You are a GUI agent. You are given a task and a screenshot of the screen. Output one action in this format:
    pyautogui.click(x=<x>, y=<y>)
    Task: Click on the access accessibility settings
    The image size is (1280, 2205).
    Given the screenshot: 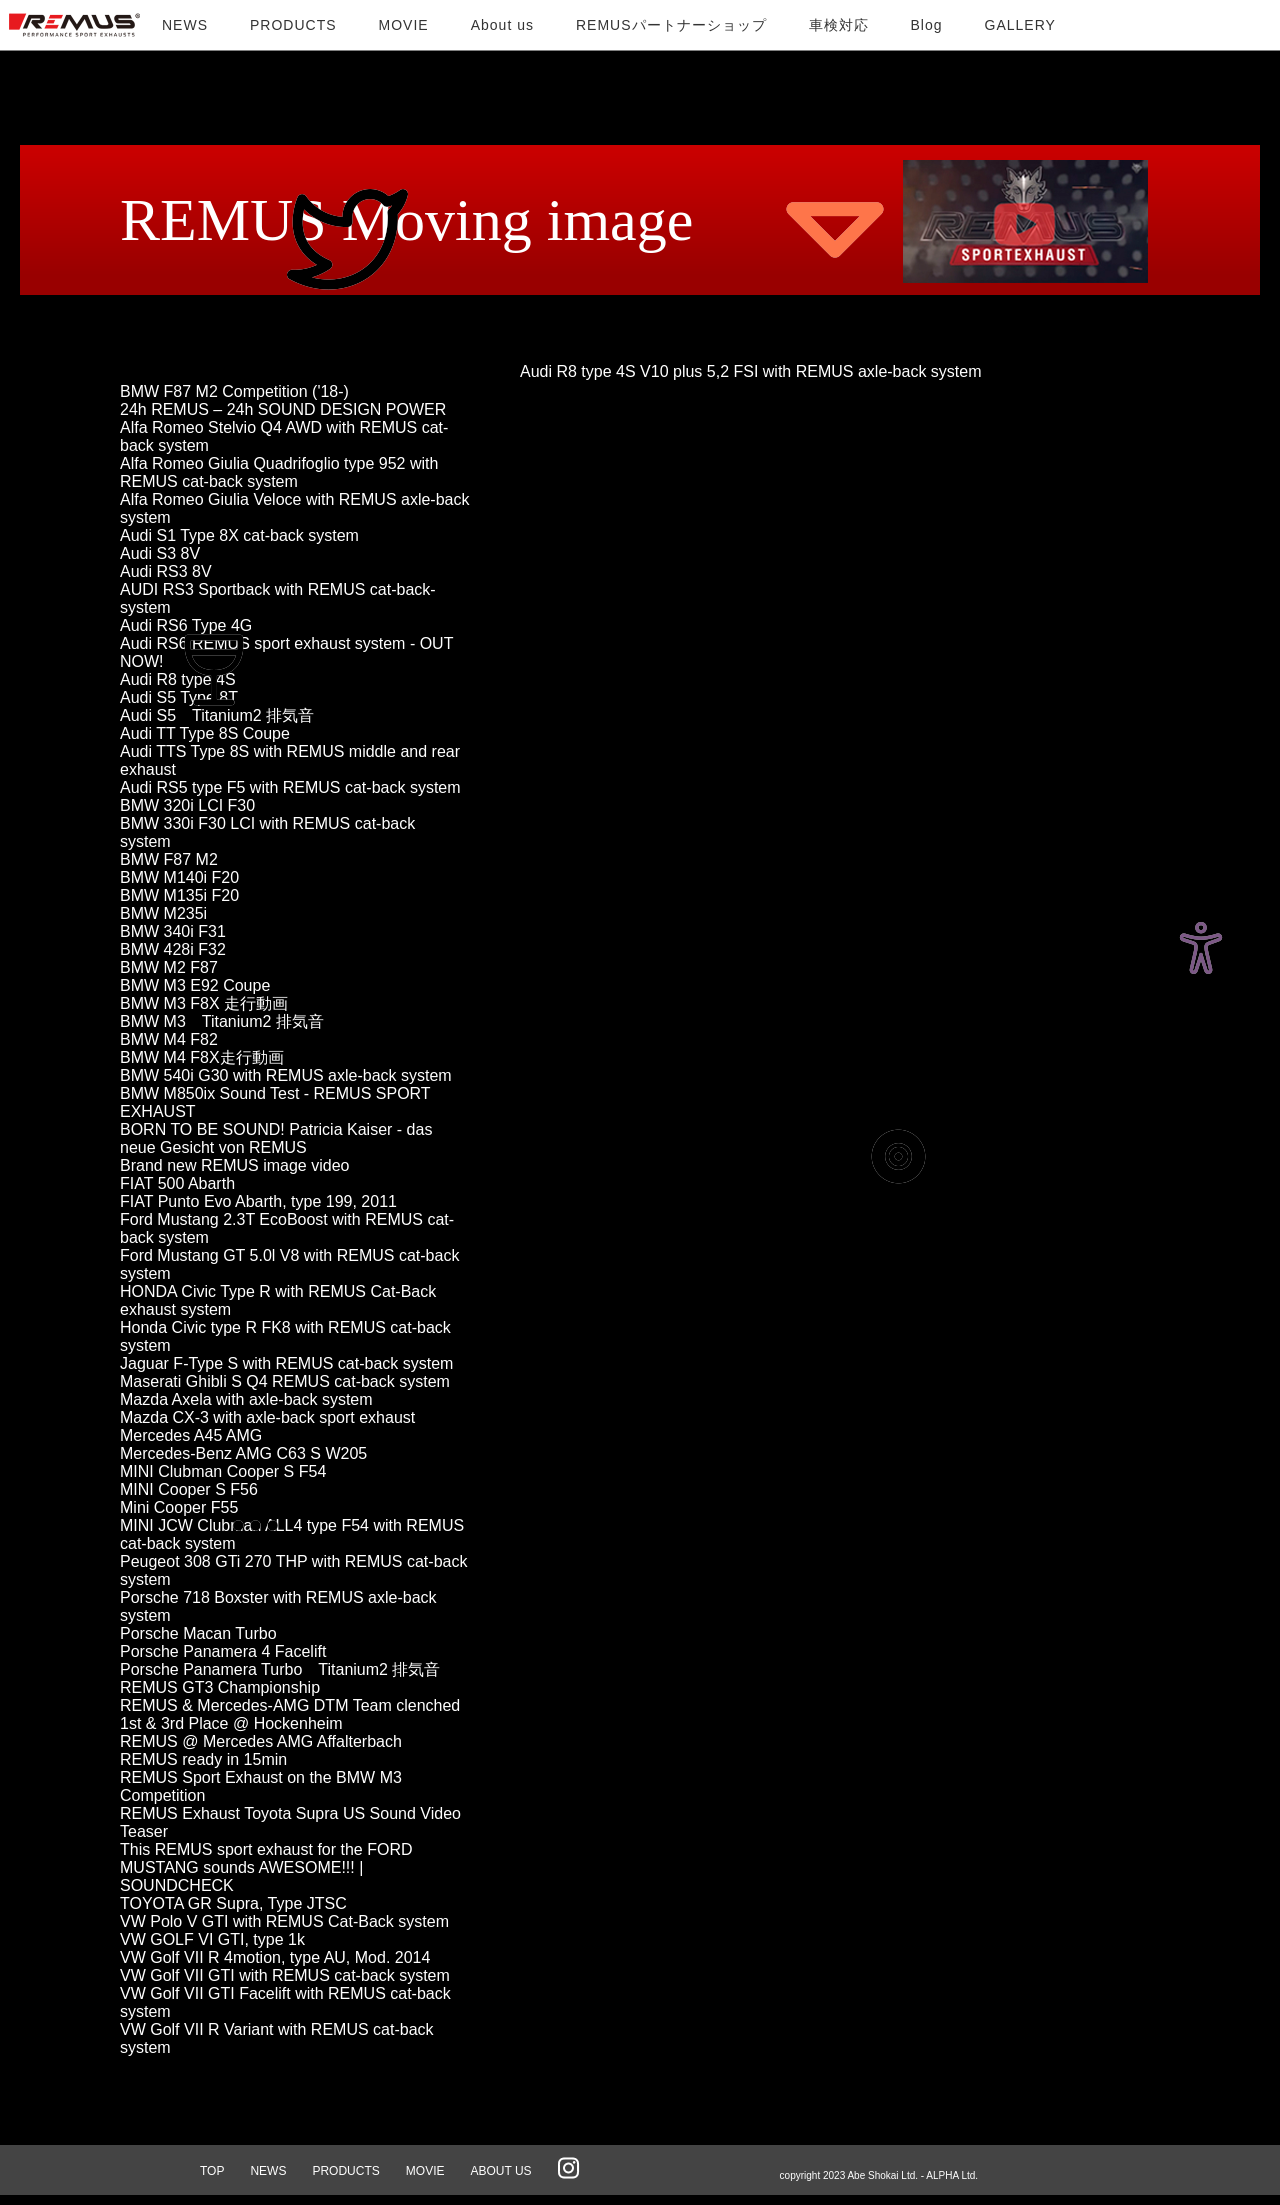 What is the action you would take?
    pyautogui.click(x=1201, y=948)
    